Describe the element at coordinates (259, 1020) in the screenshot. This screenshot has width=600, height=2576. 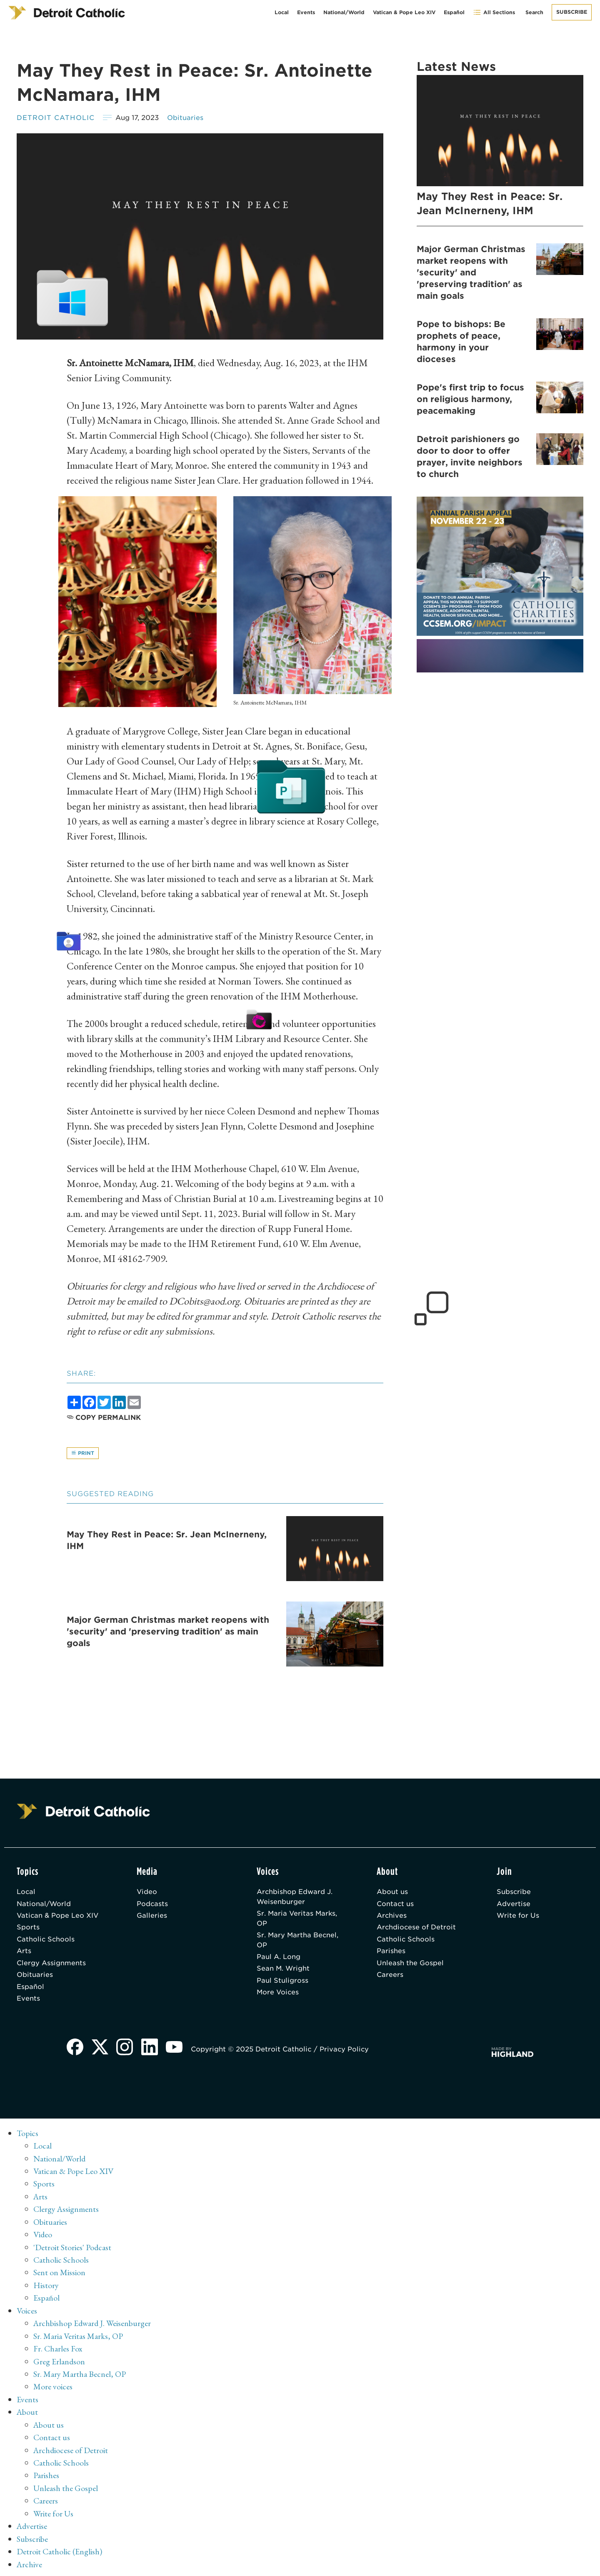
I see `open reactivex project folder` at that location.